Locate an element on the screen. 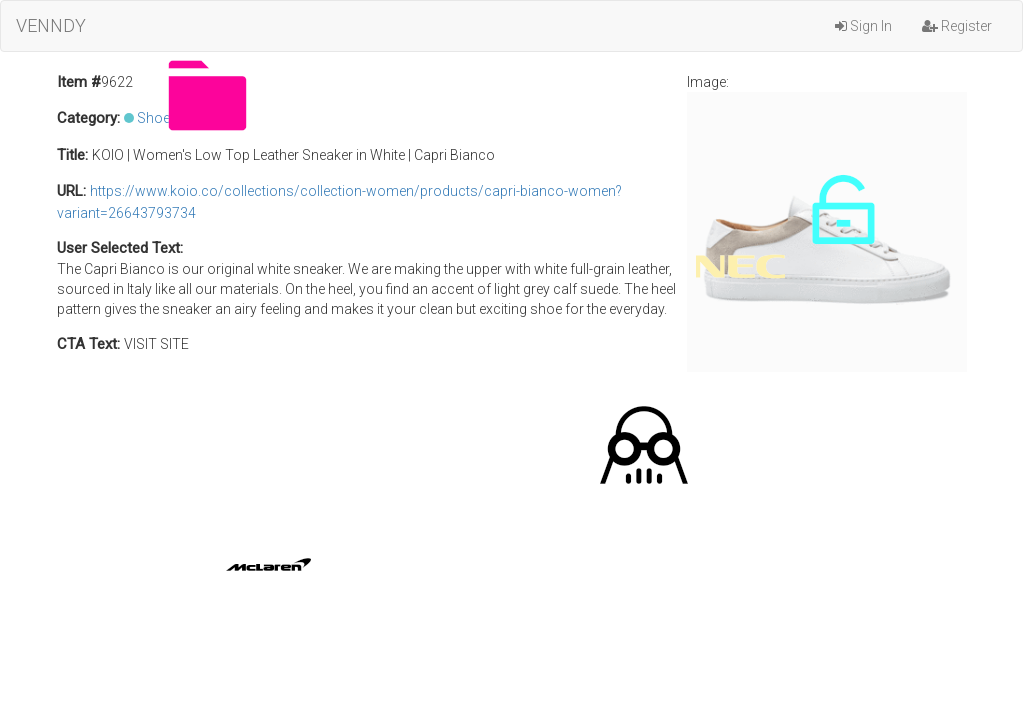 Image resolution: width=1023 pixels, height=720 pixels. open folder to view files is located at coordinates (207, 95).